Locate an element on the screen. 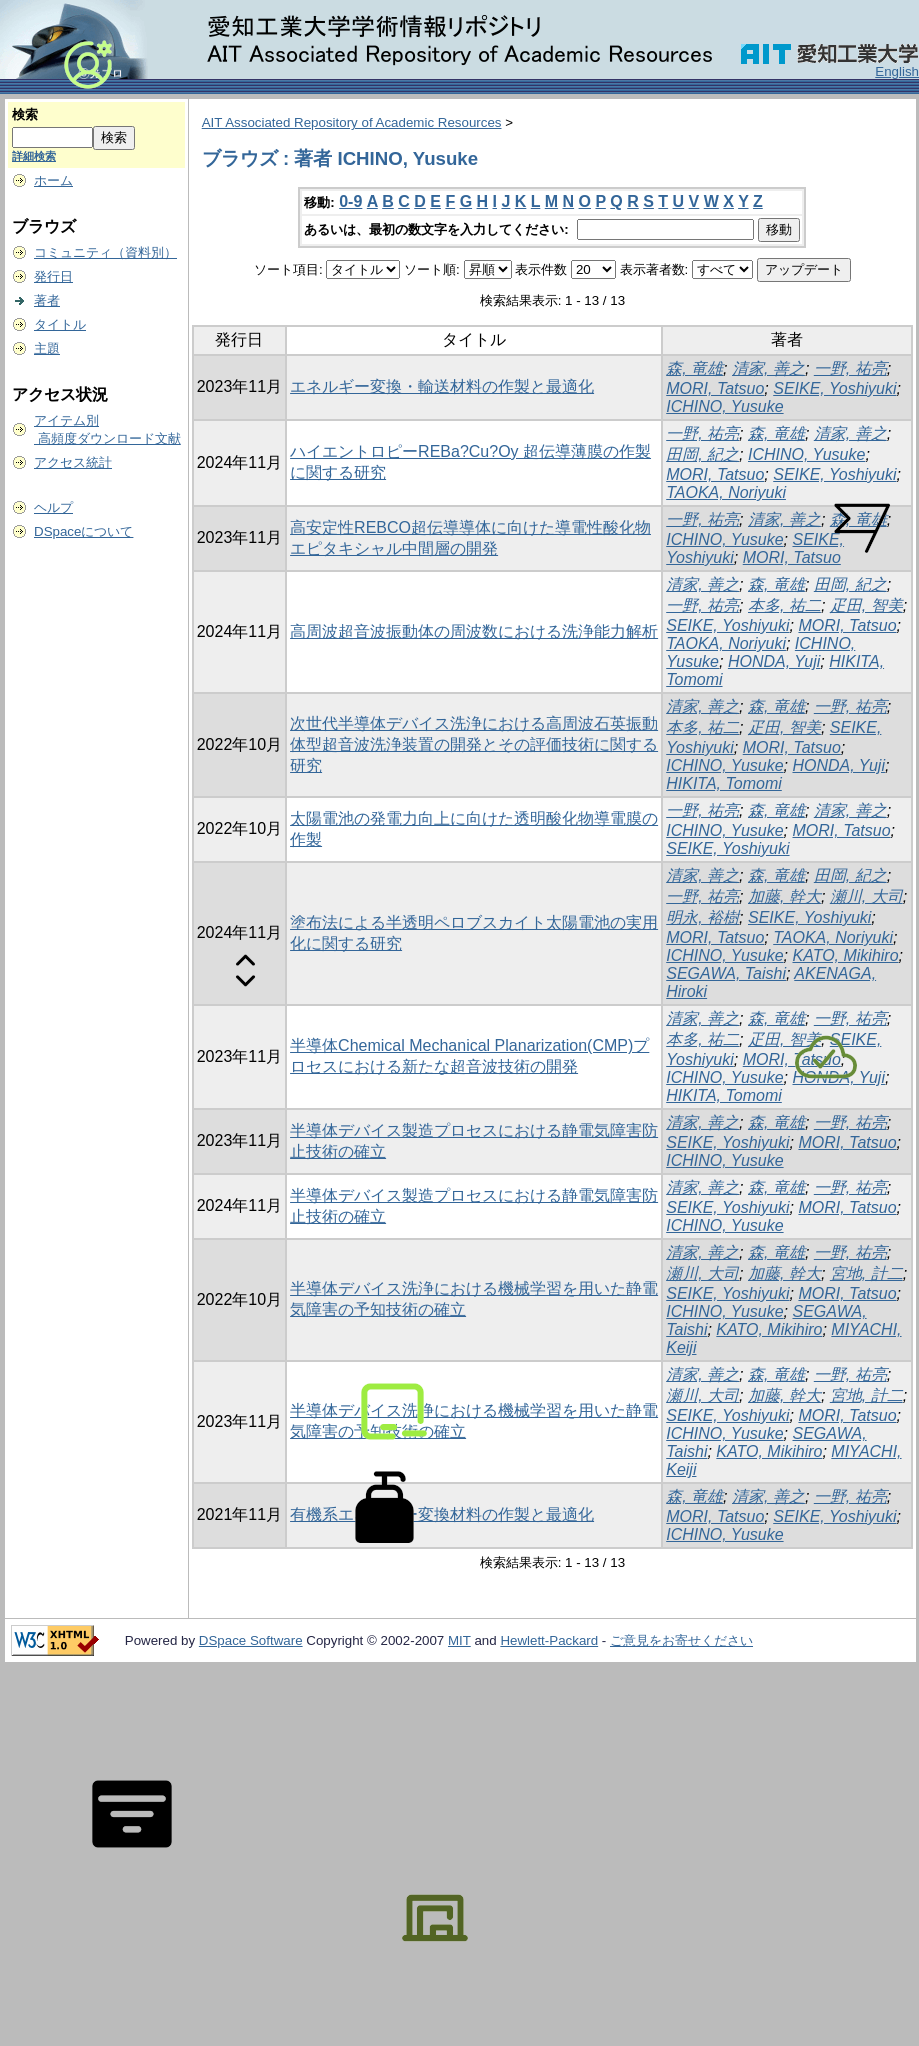  filter or sort content is located at coordinates (132, 1814).